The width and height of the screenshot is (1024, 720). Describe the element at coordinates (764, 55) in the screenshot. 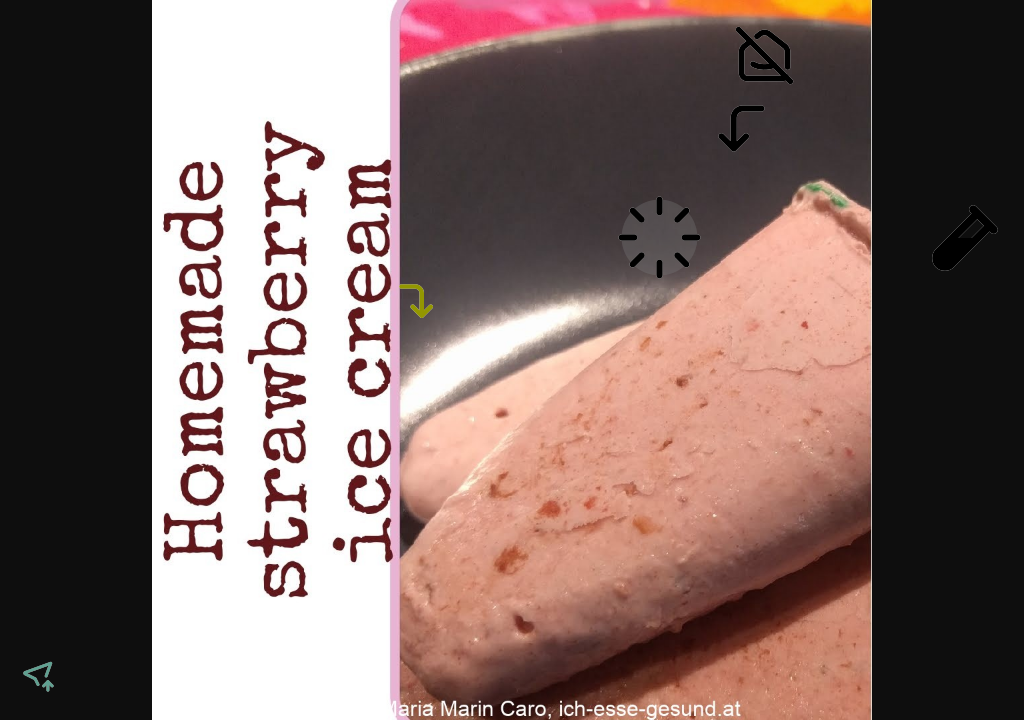

I see `smart home controls are disabled` at that location.